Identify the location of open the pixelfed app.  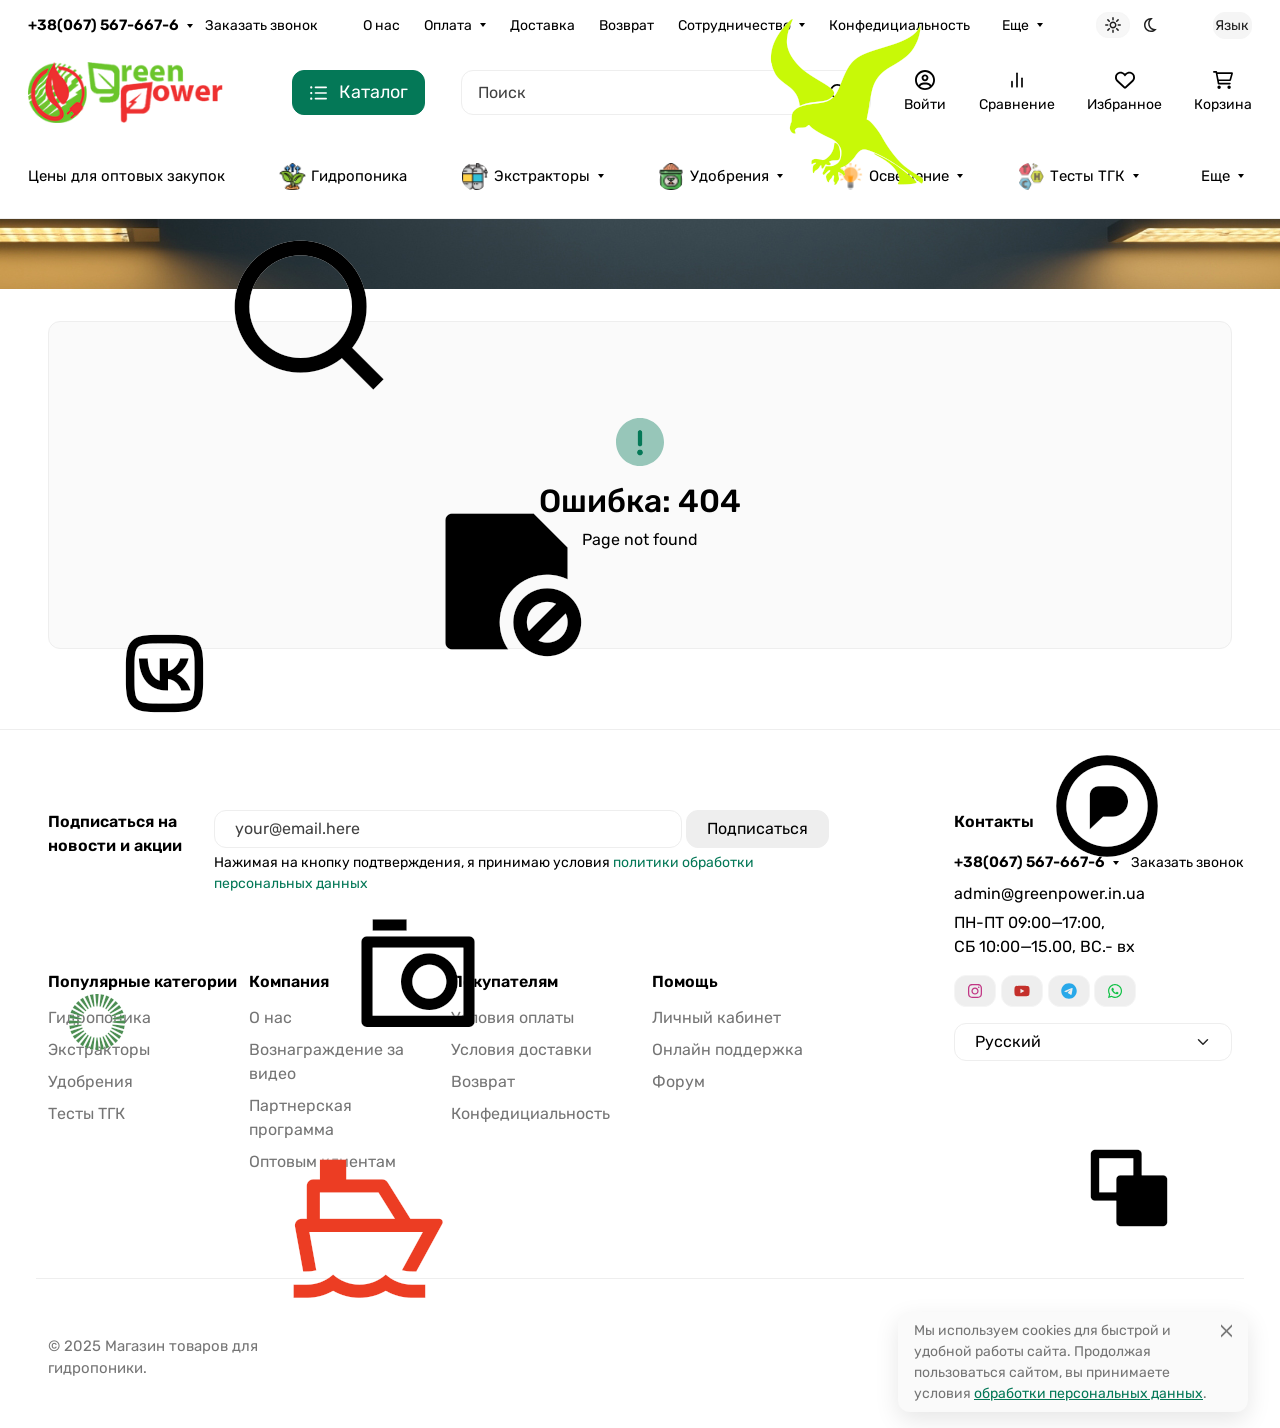
(1107, 806).